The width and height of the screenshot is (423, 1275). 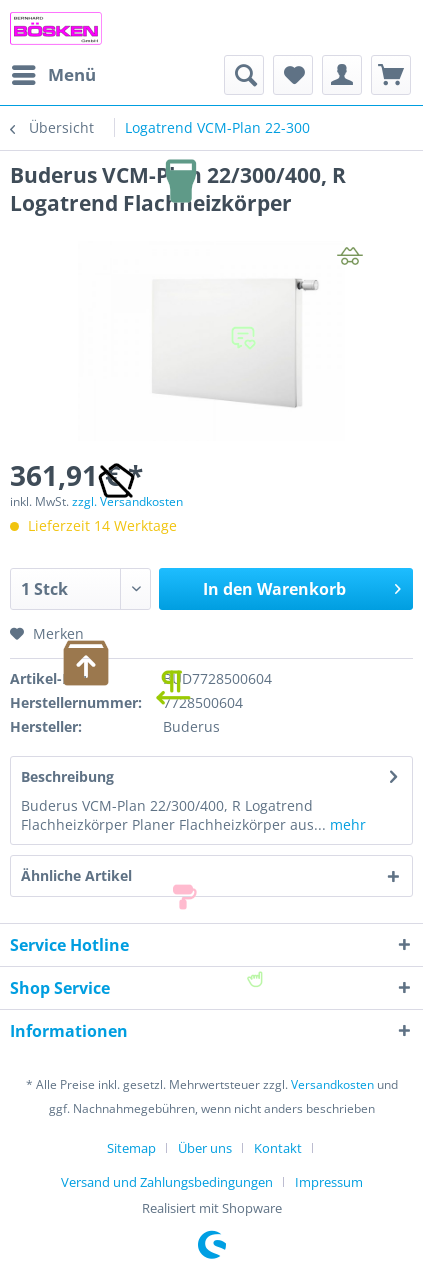 What do you see at coordinates (86, 663) in the screenshot?
I see `upload file to storage` at bounding box center [86, 663].